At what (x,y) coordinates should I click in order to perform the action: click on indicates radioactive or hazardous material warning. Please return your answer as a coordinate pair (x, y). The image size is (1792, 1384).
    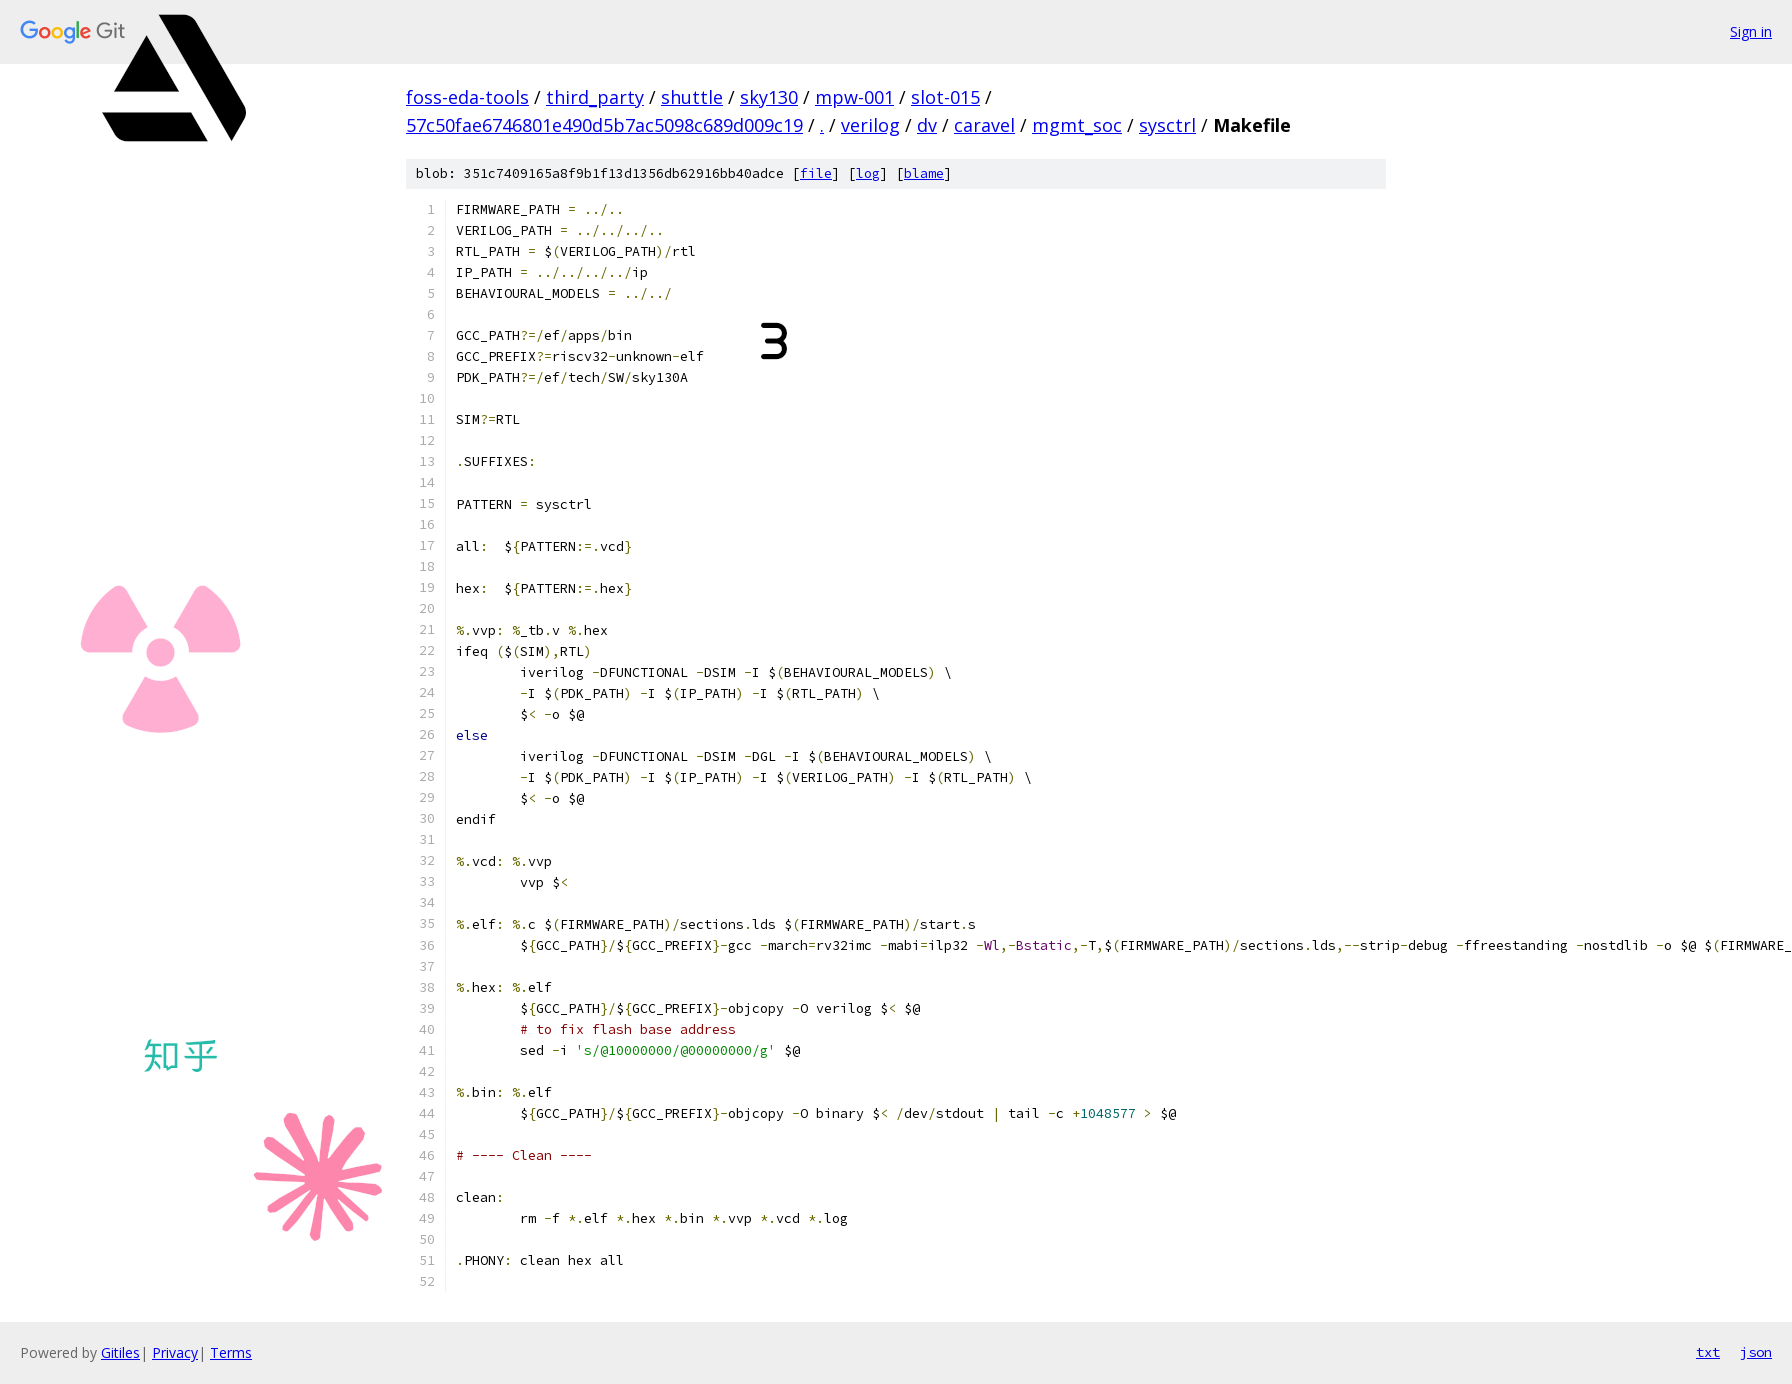
    Looking at the image, I should click on (160, 652).